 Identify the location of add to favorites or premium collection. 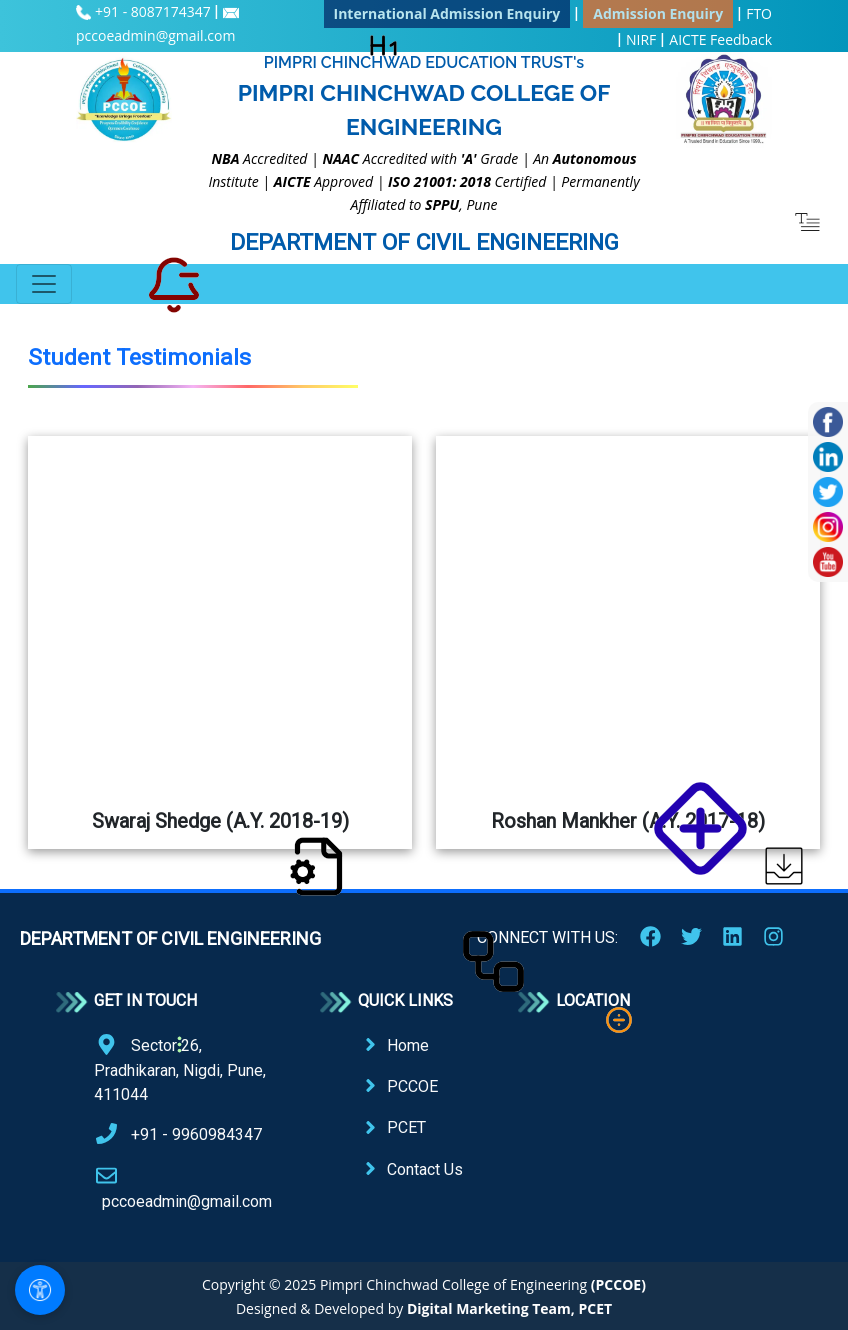
(700, 828).